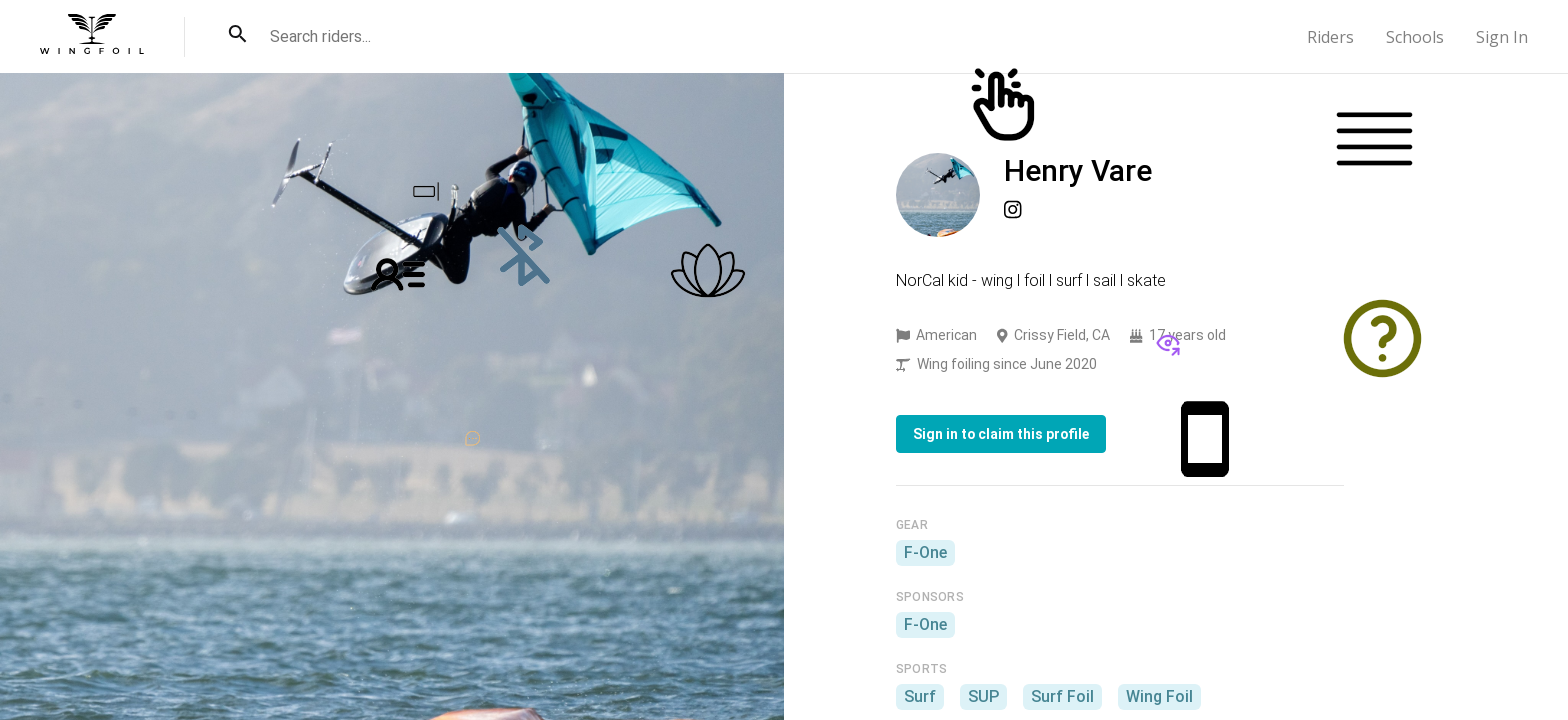 Image resolution: width=1568 pixels, height=720 pixels. What do you see at coordinates (1205, 439) in the screenshot?
I see `set mobile device as primary` at bounding box center [1205, 439].